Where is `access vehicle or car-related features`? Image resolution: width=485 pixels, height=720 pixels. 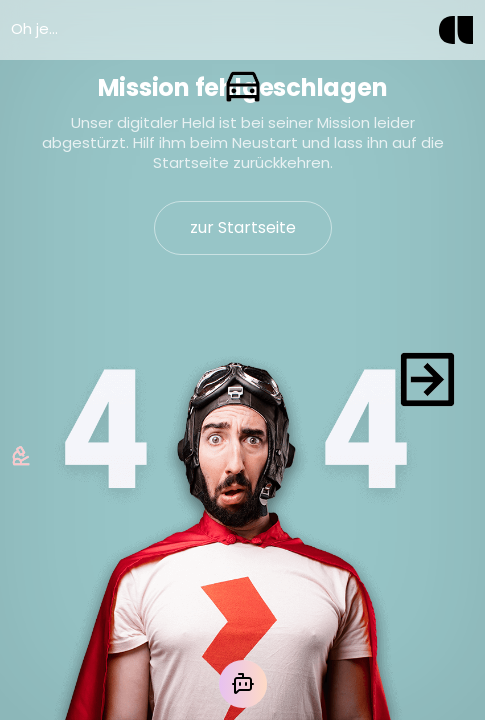
access vehicle or car-related features is located at coordinates (243, 85).